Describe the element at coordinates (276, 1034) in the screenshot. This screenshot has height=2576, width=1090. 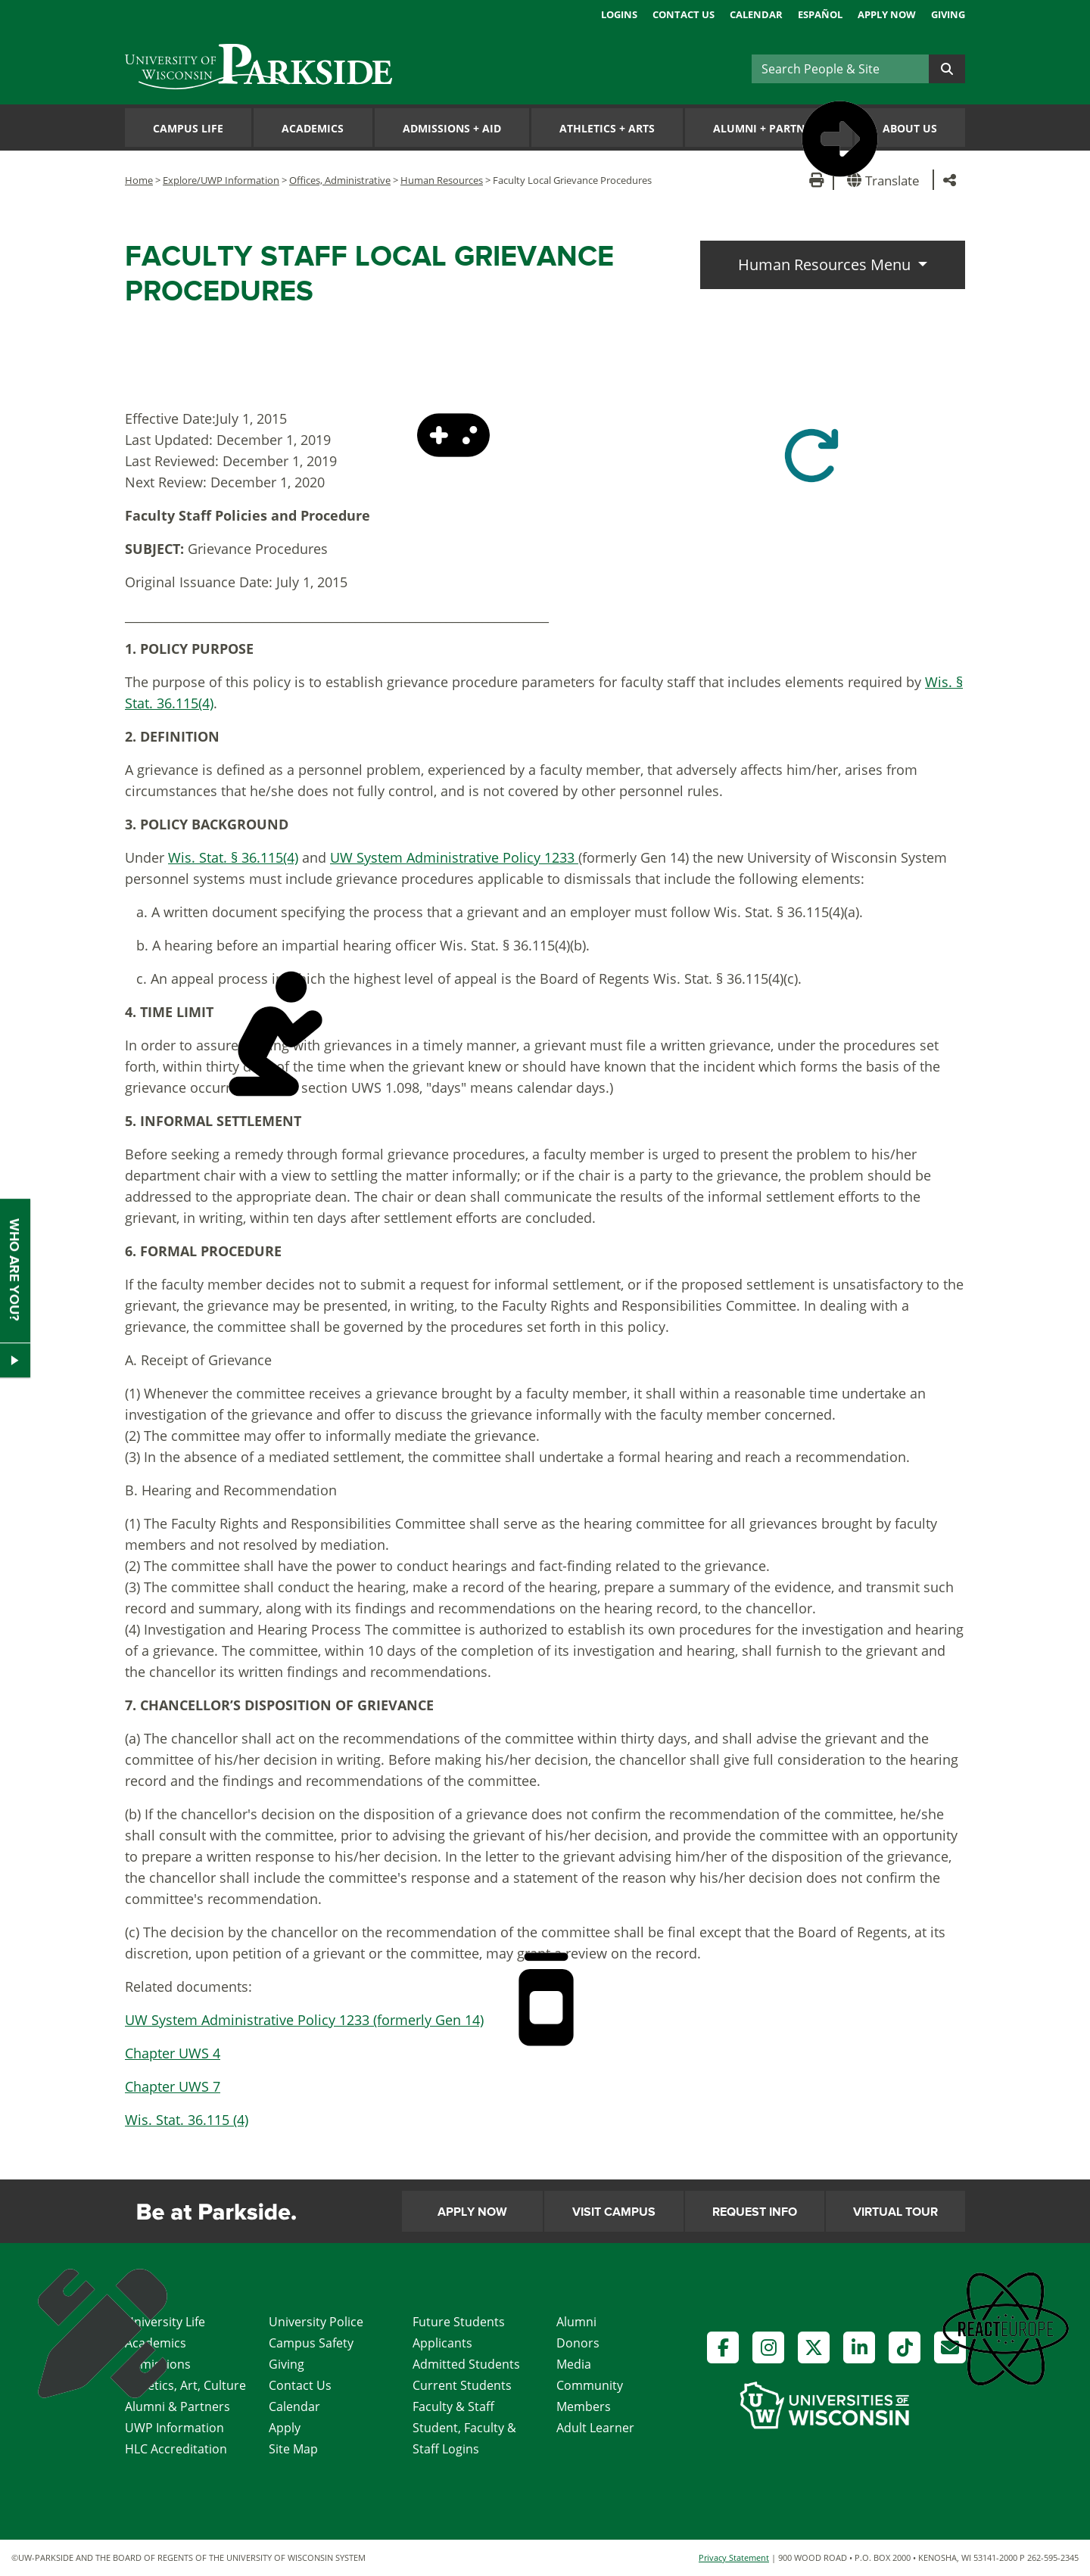
I see `indicates a prayer or meditation feature` at that location.